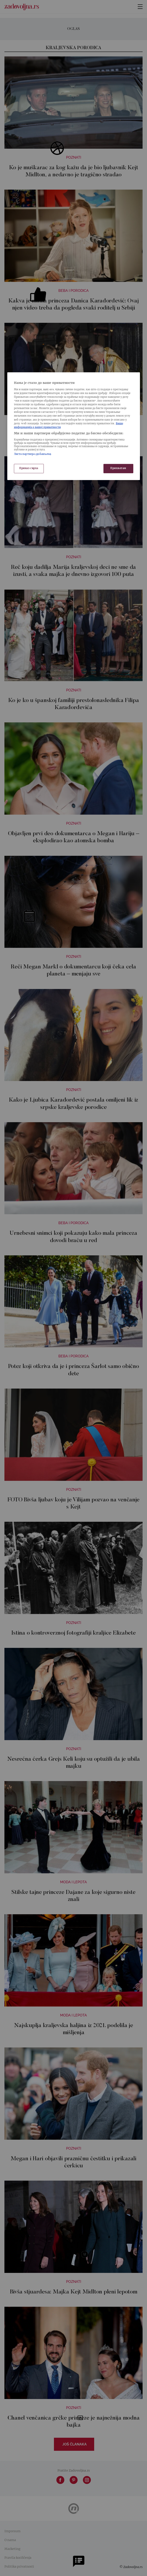 The width and height of the screenshot is (147, 2576). What do you see at coordinates (38, 295) in the screenshot?
I see `like or approve content` at bounding box center [38, 295].